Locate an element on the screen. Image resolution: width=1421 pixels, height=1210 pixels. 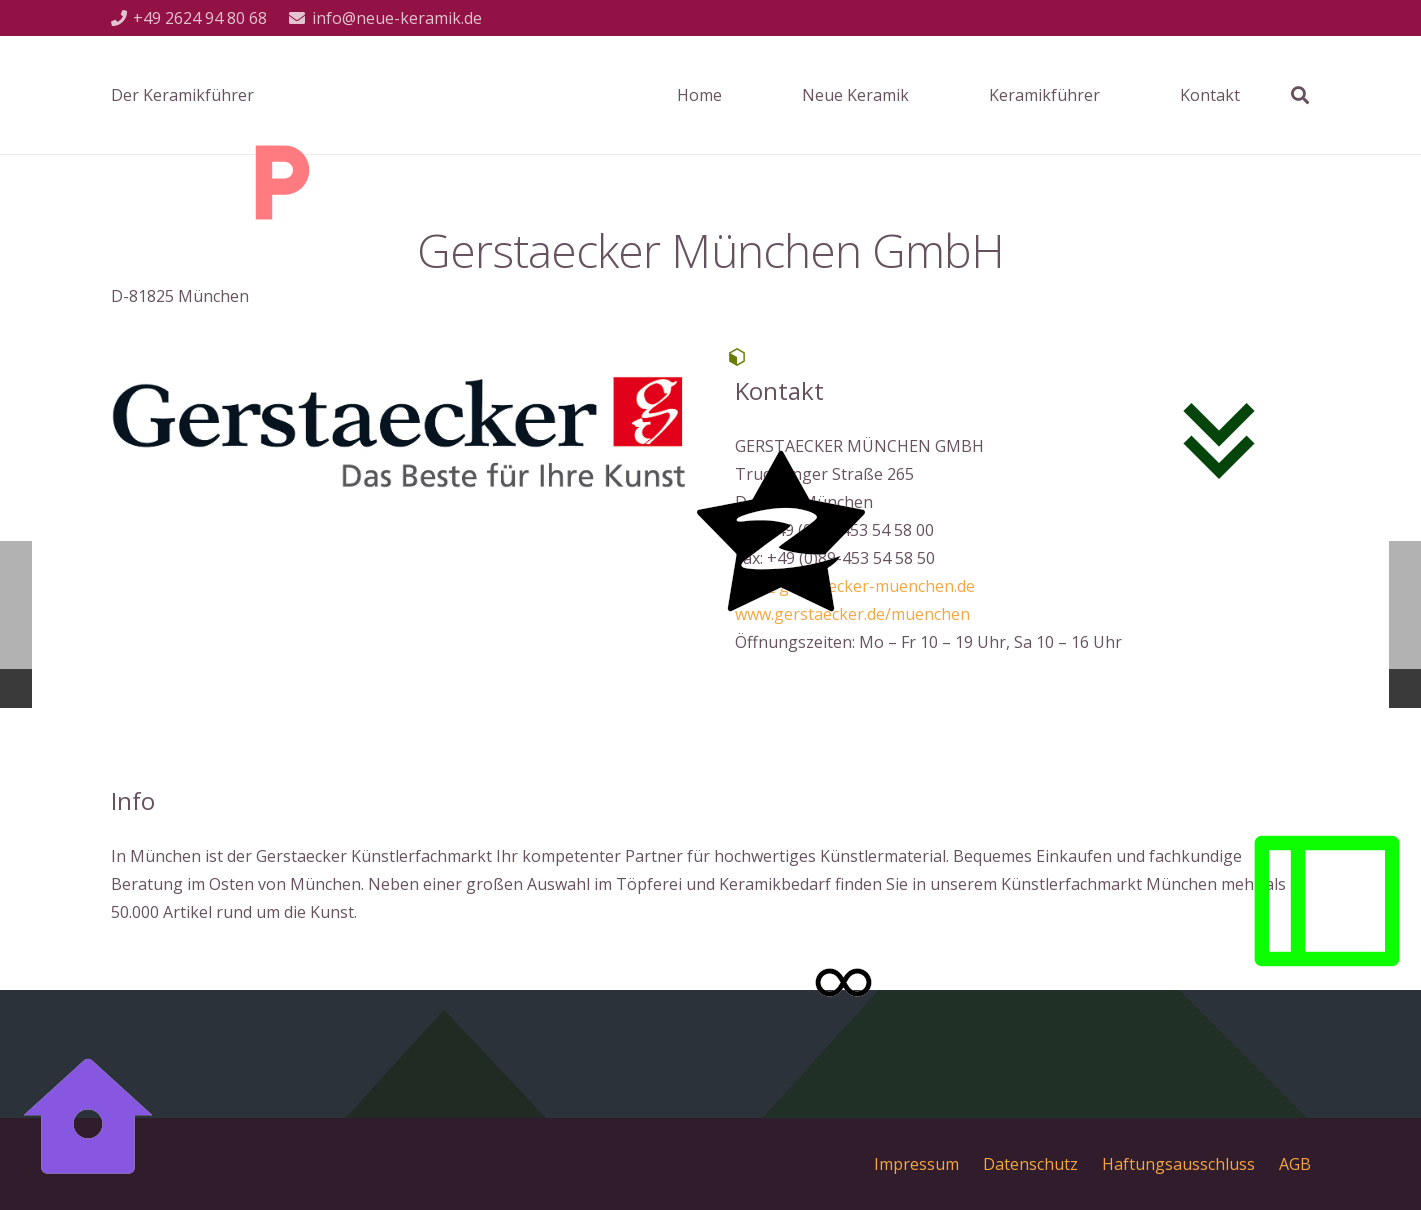
open Qzone social network is located at coordinates (781, 531).